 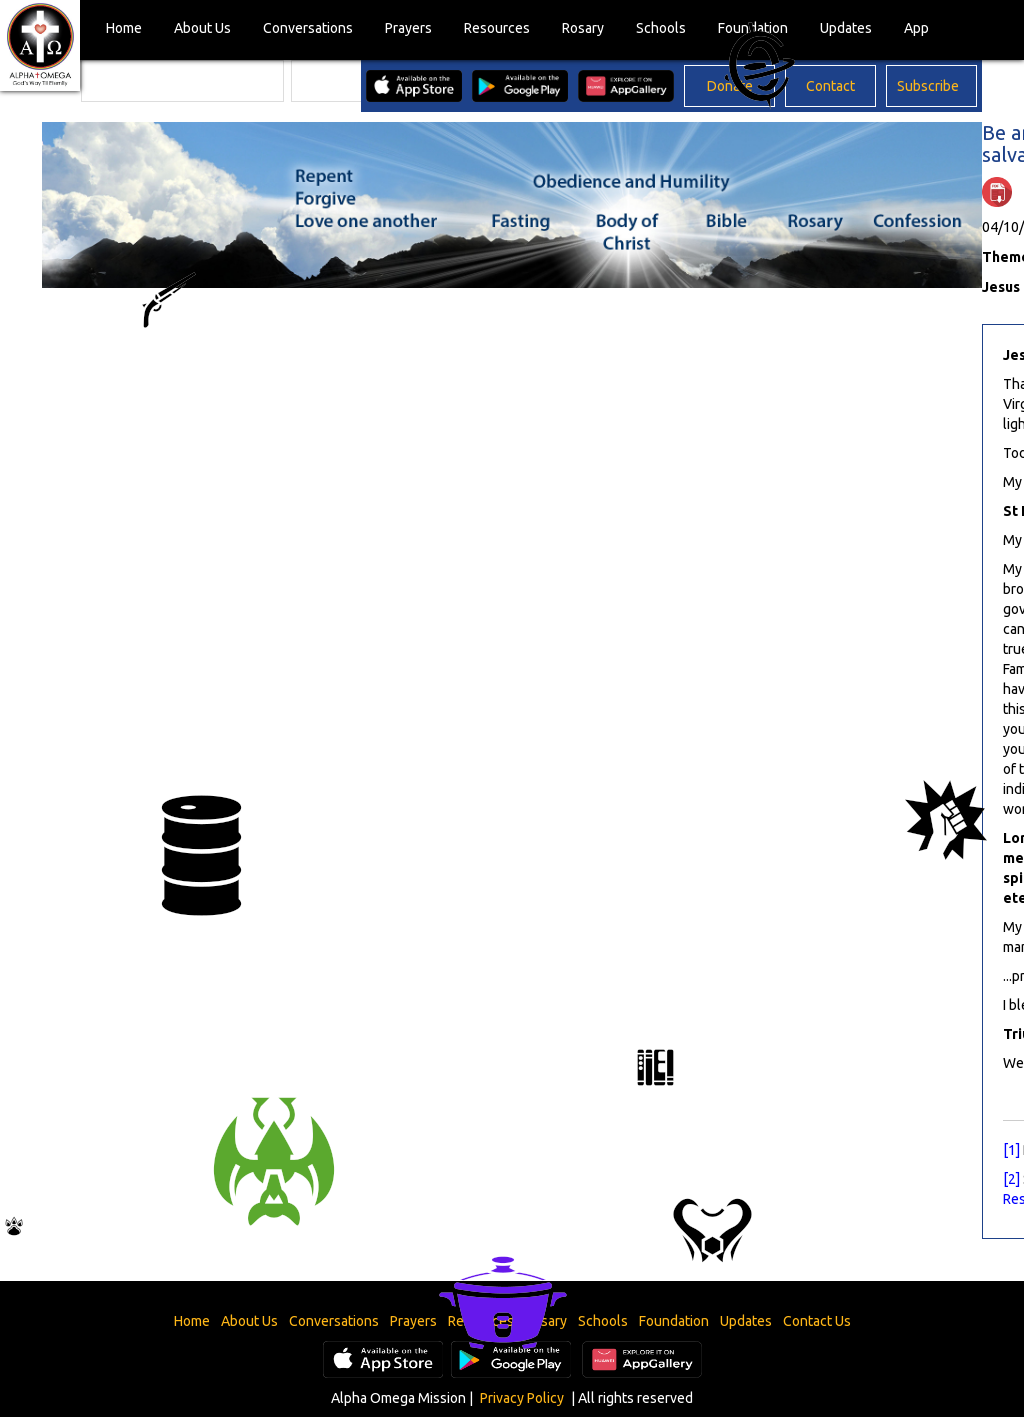 I want to click on represents a bat creature or enemy in a game, so click(x=274, y=1163).